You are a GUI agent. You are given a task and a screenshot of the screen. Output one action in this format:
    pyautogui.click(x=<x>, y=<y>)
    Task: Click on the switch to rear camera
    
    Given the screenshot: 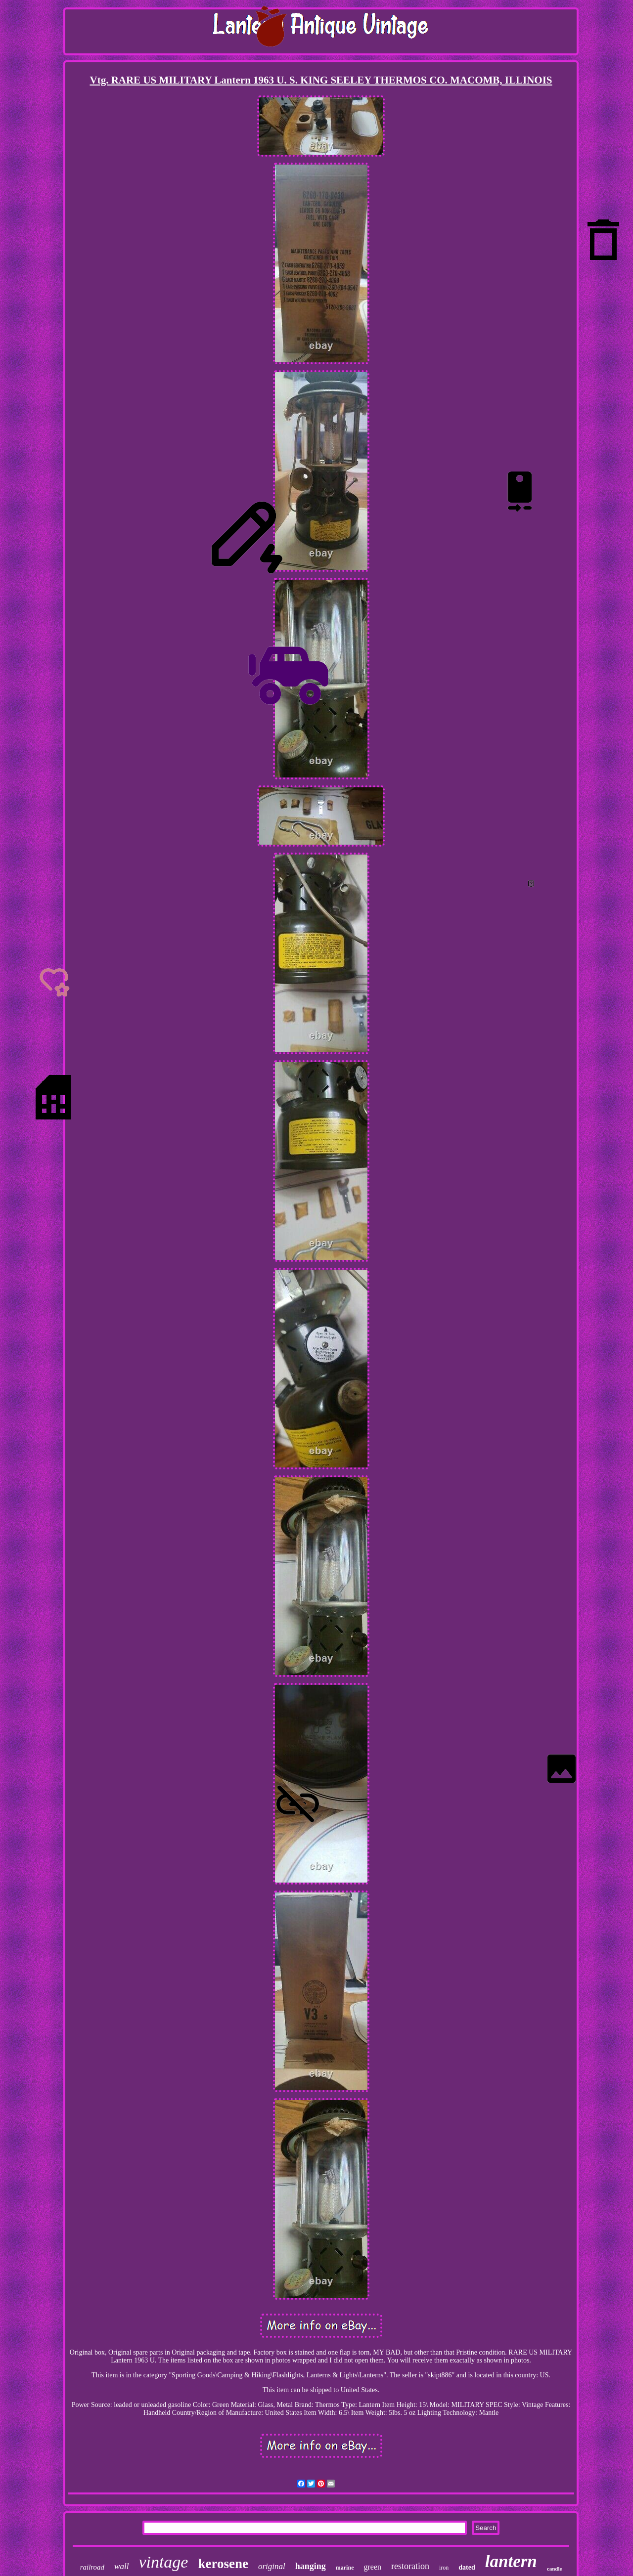 What is the action you would take?
    pyautogui.click(x=520, y=492)
    